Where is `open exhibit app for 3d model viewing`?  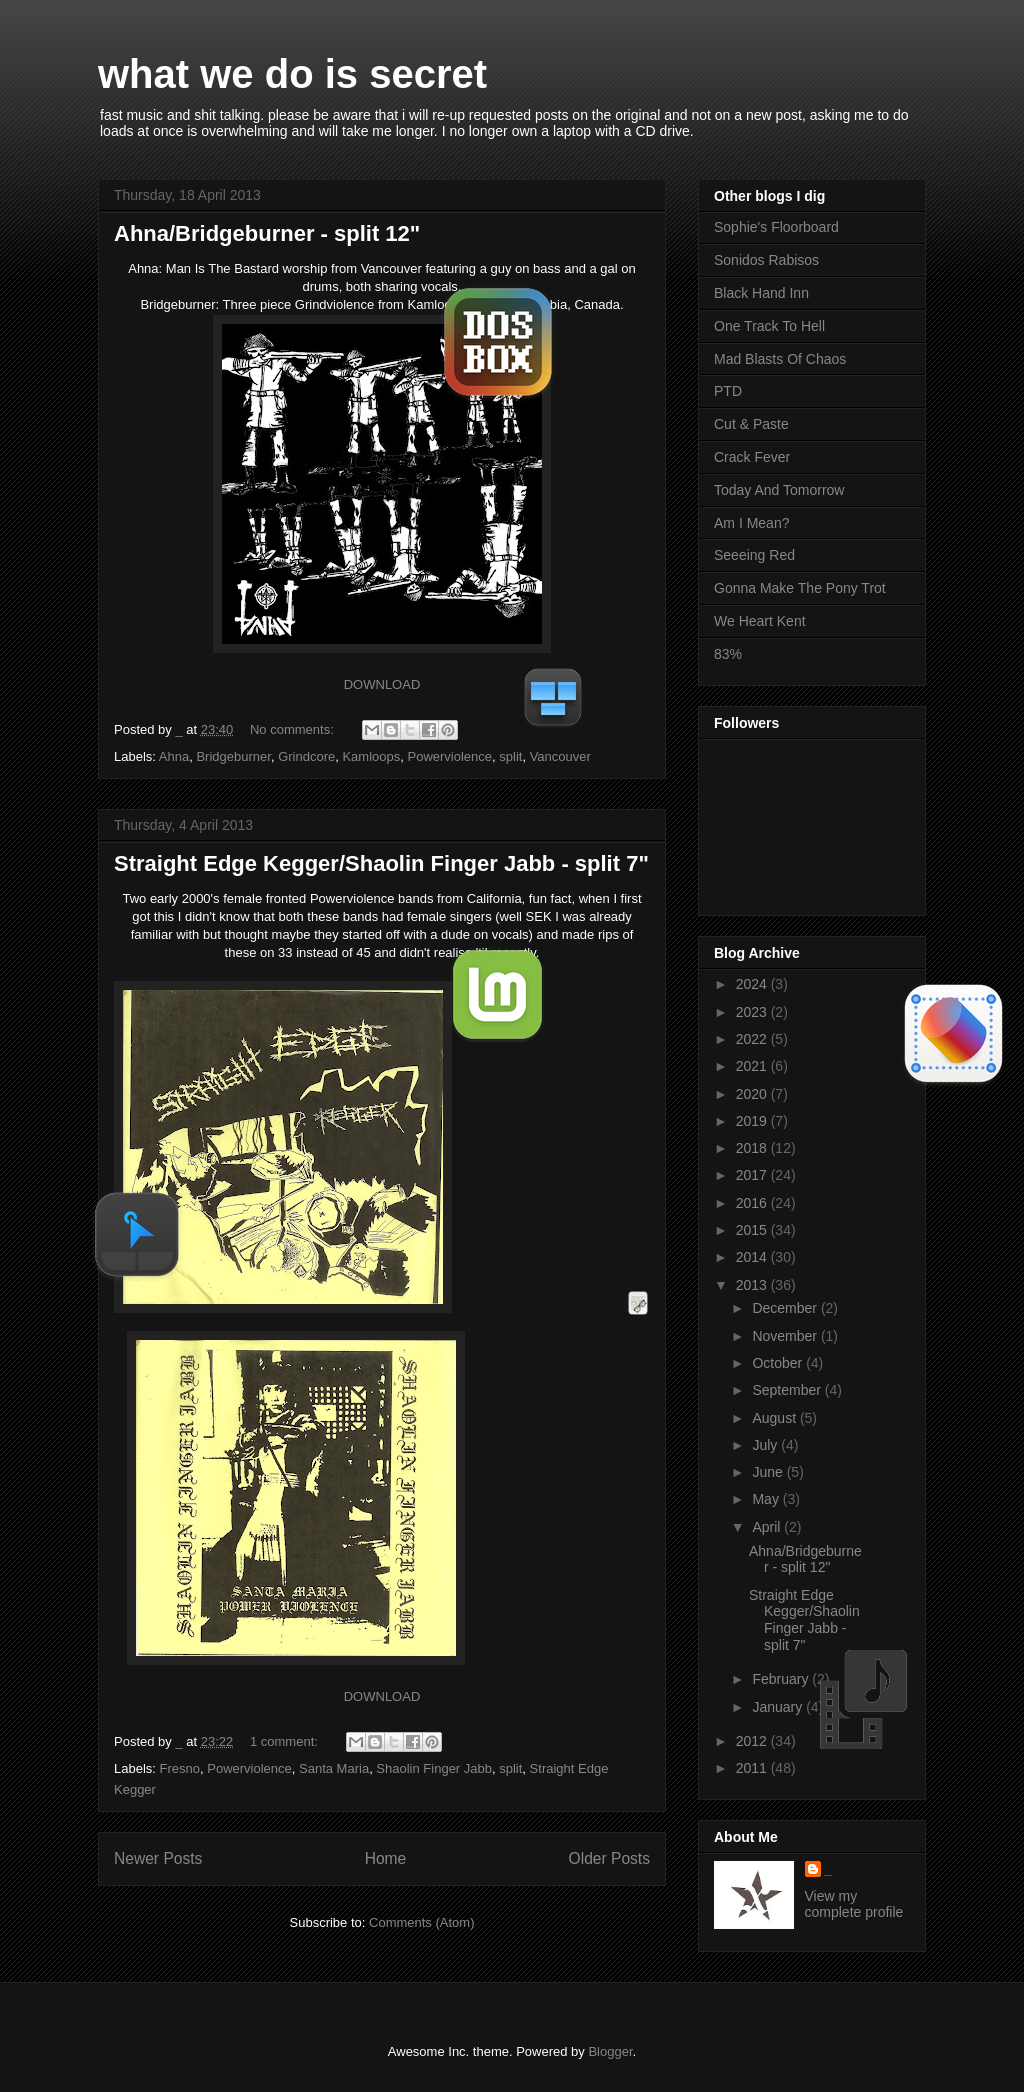
open exhibit app for 3d model viewing is located at coordinates (953, 1033).